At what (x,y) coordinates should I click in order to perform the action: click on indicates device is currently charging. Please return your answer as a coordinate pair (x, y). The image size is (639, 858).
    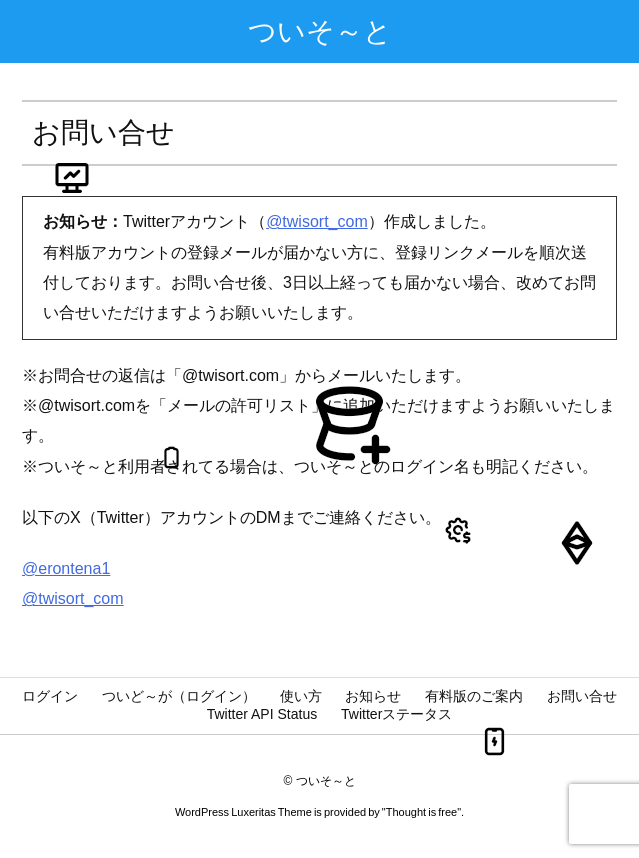
    Looking at the image, I should click on (494, 741).